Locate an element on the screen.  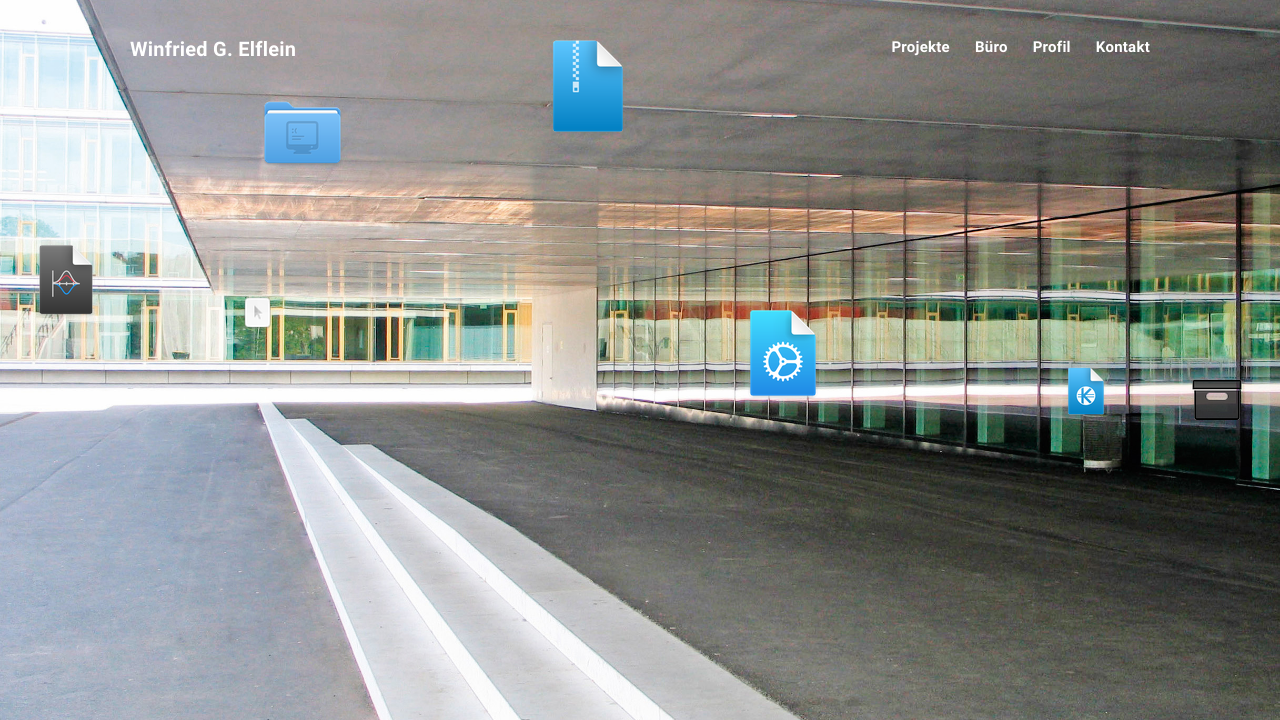
open PC or windows computer folder is located at coordinates (302, 132).